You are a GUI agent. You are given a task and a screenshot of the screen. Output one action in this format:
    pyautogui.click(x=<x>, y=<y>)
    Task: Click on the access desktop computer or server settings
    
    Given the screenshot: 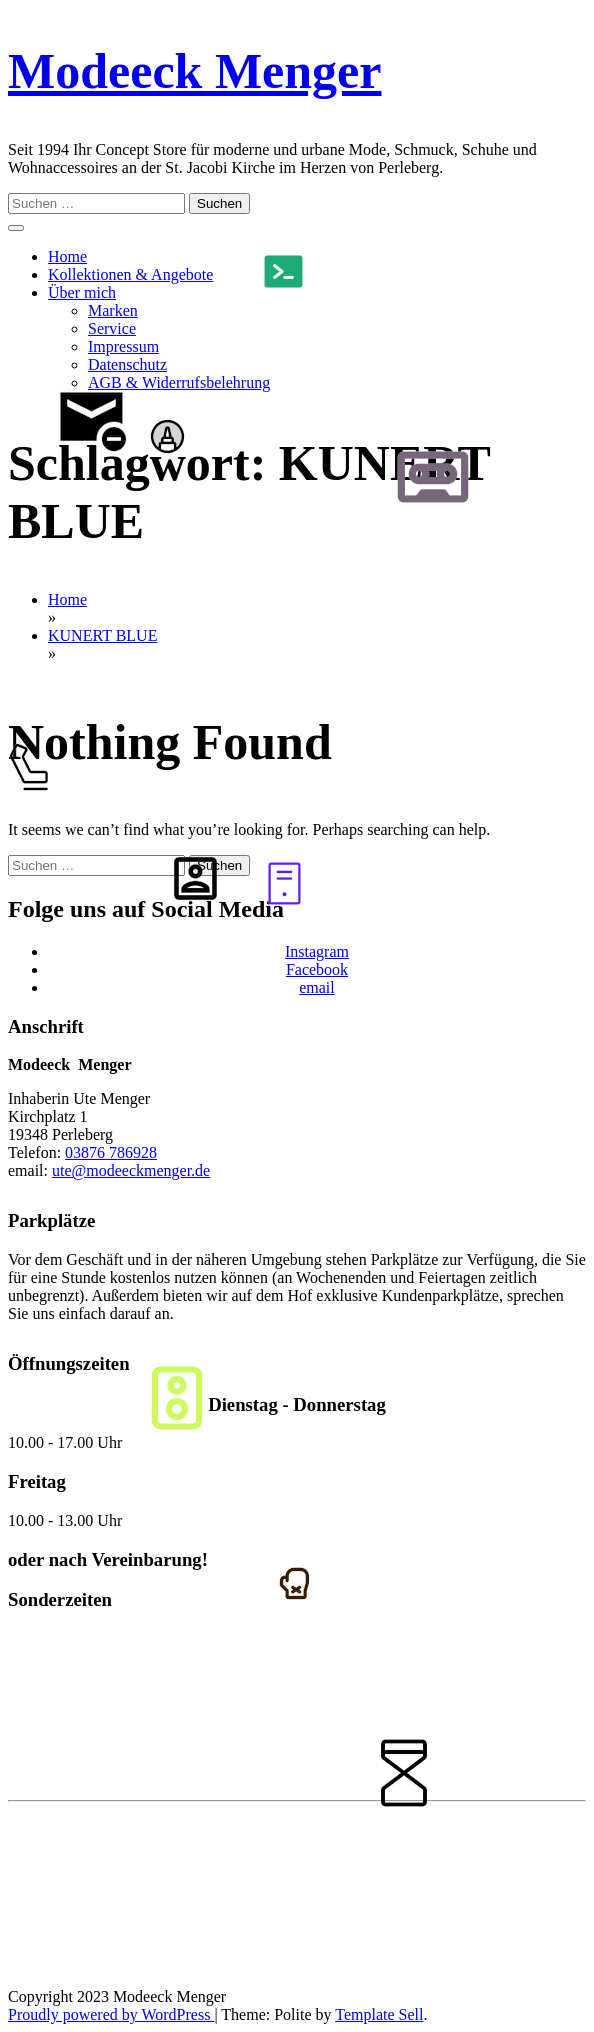 What is the action you would take?
    pyautogui.click(x=284, y=883)
    